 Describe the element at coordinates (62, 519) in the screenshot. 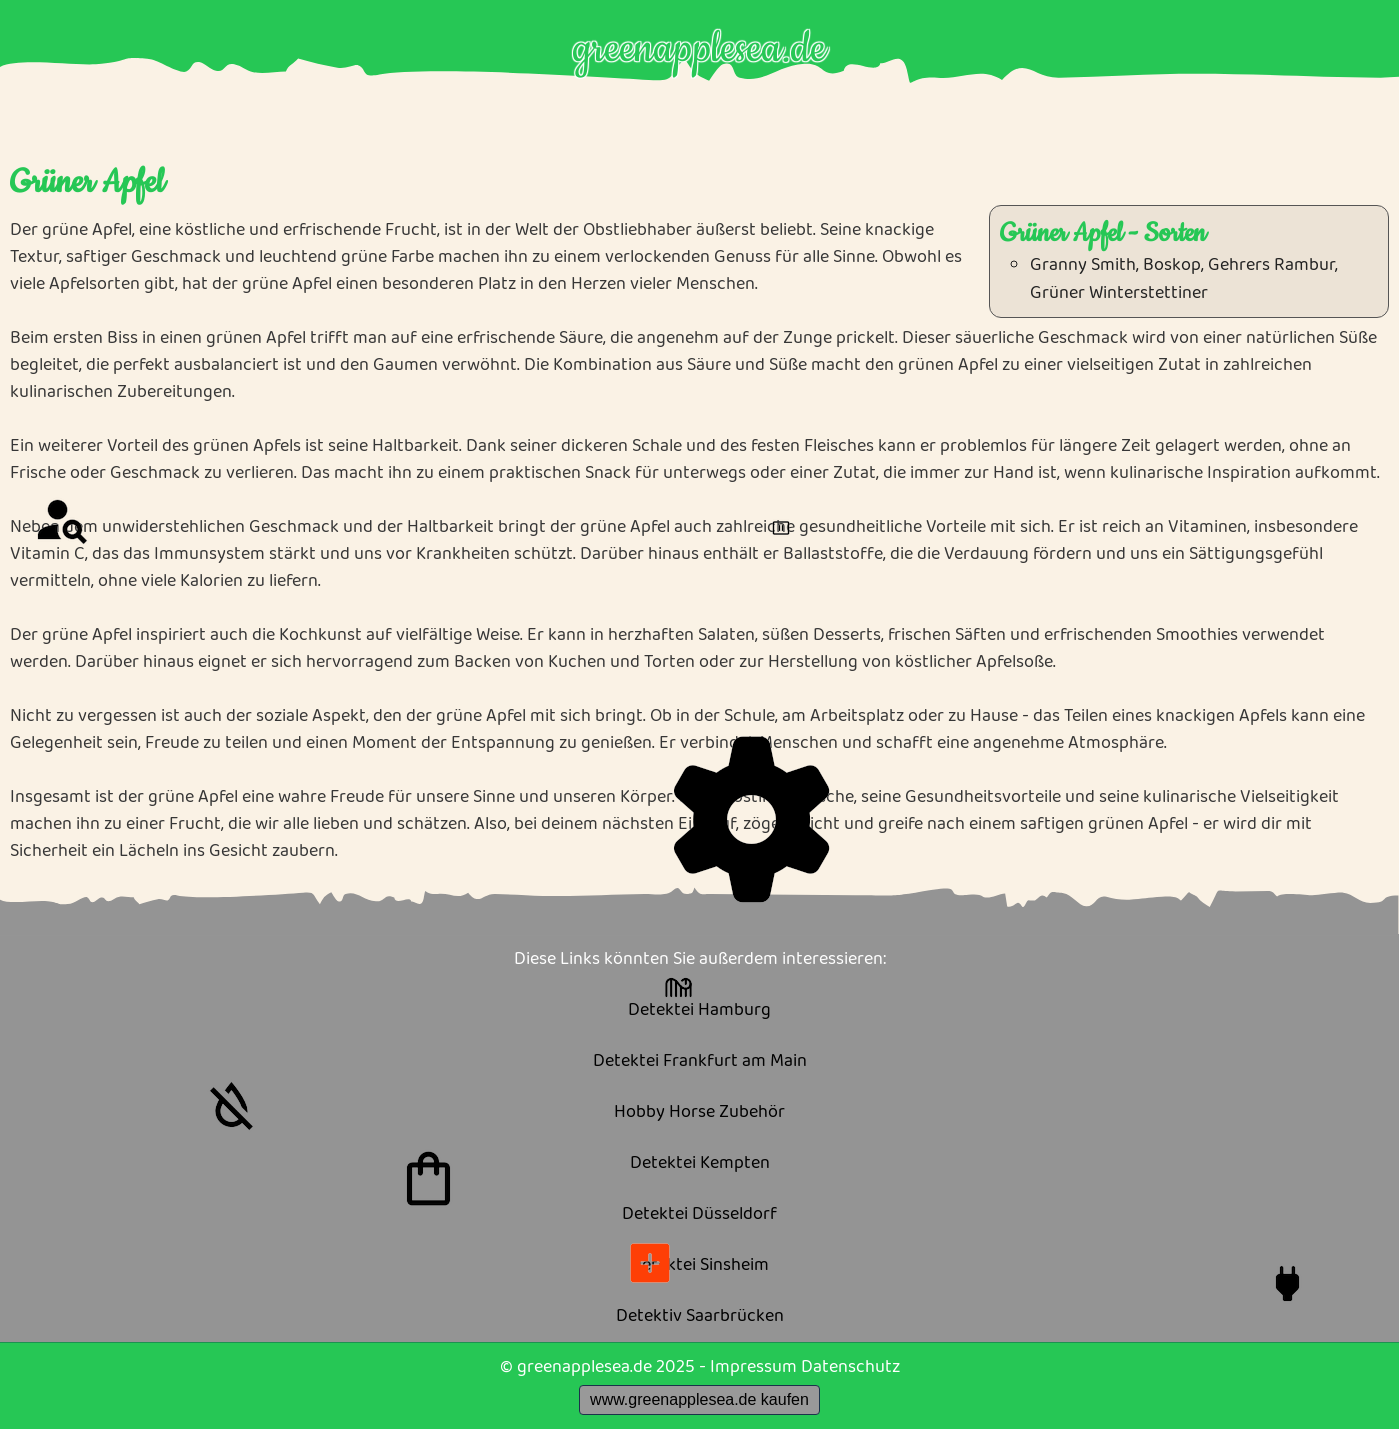

I see `search for a user or contact` at that location.